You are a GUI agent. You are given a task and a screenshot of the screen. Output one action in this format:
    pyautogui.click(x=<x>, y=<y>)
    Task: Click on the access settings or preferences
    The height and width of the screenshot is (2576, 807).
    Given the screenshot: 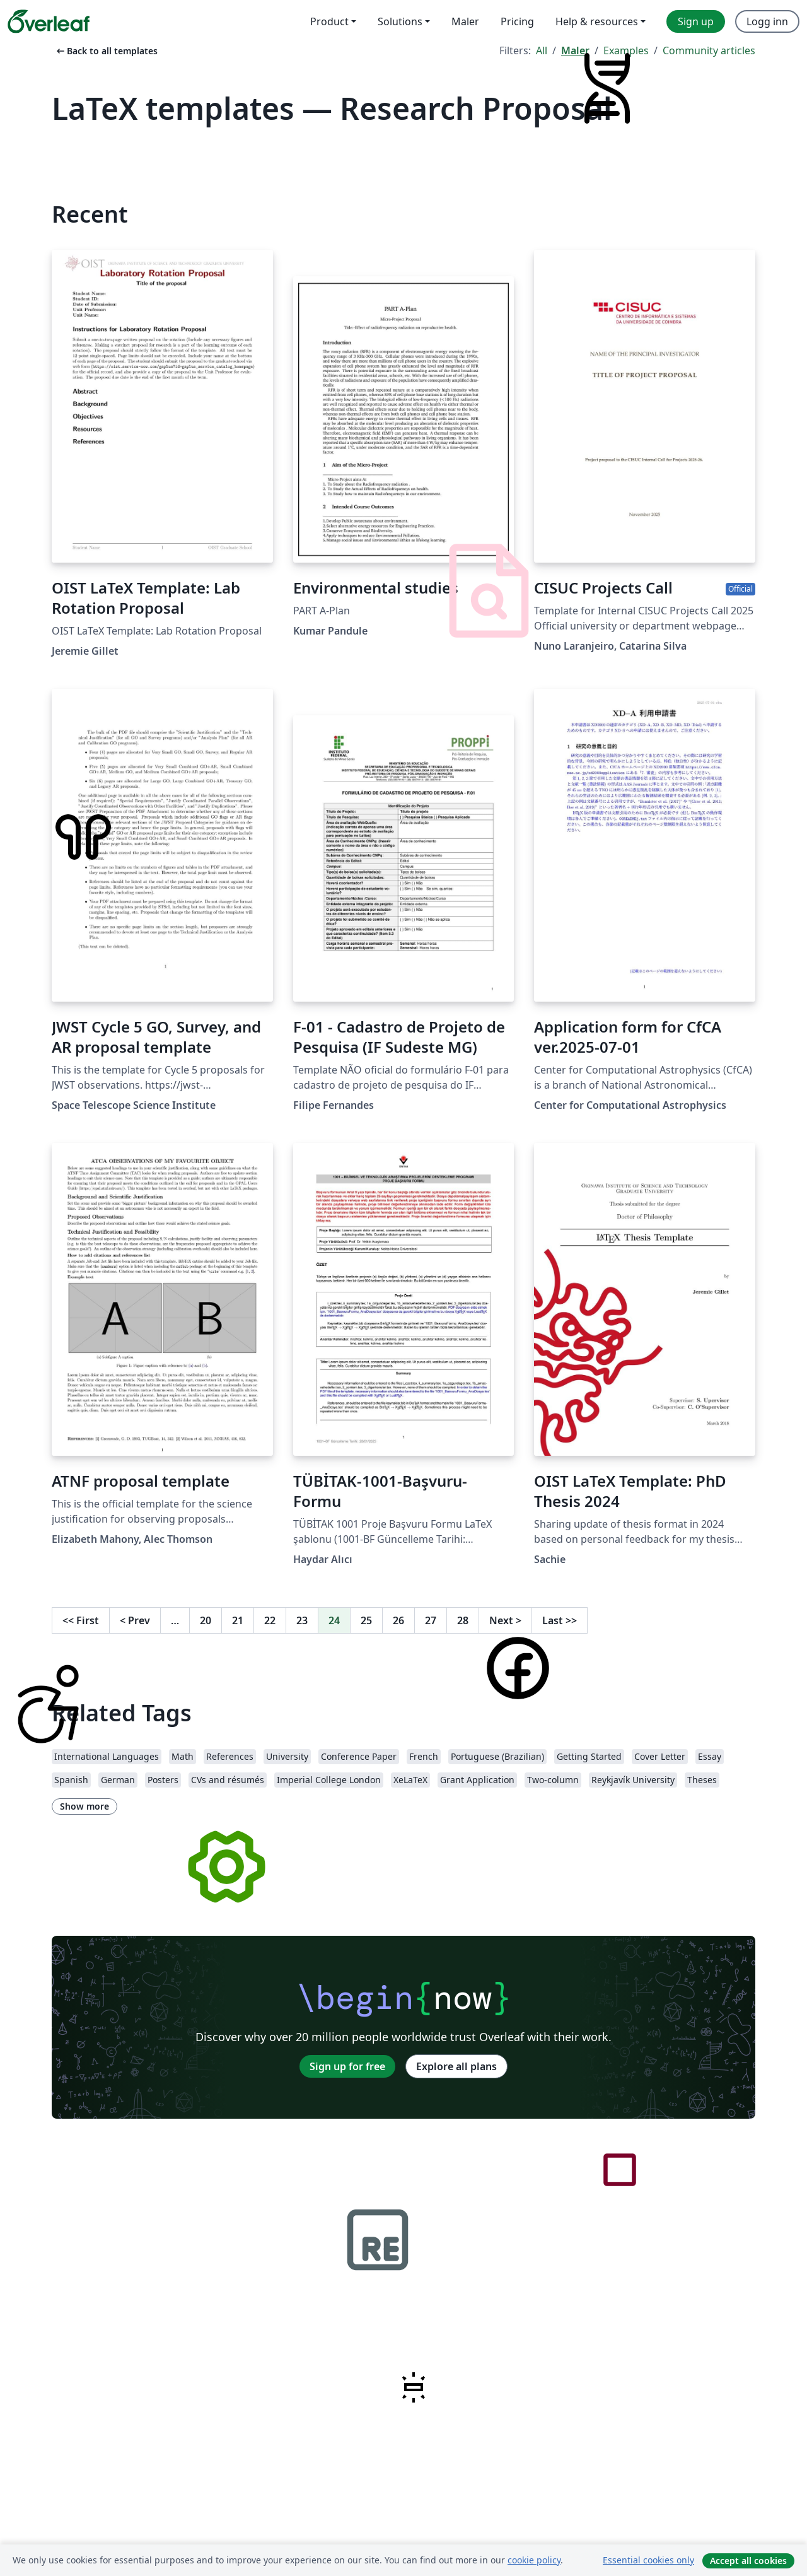 What is the action you would take?
    pyautogui.click(x=226, y=1866)
    